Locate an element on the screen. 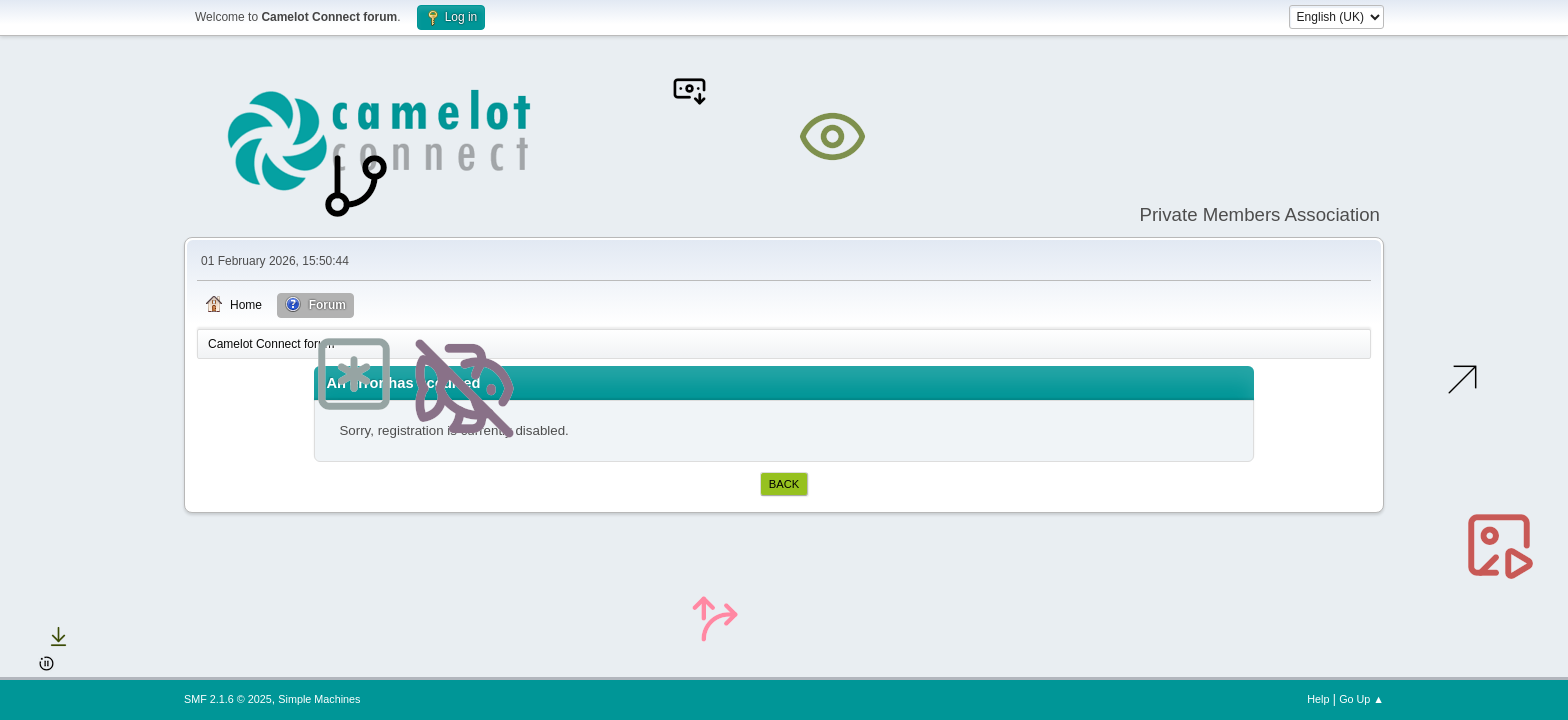 This screenshot has width=1568, height=720. take the exit or turn right ahead is located at coordinates (715, 619).